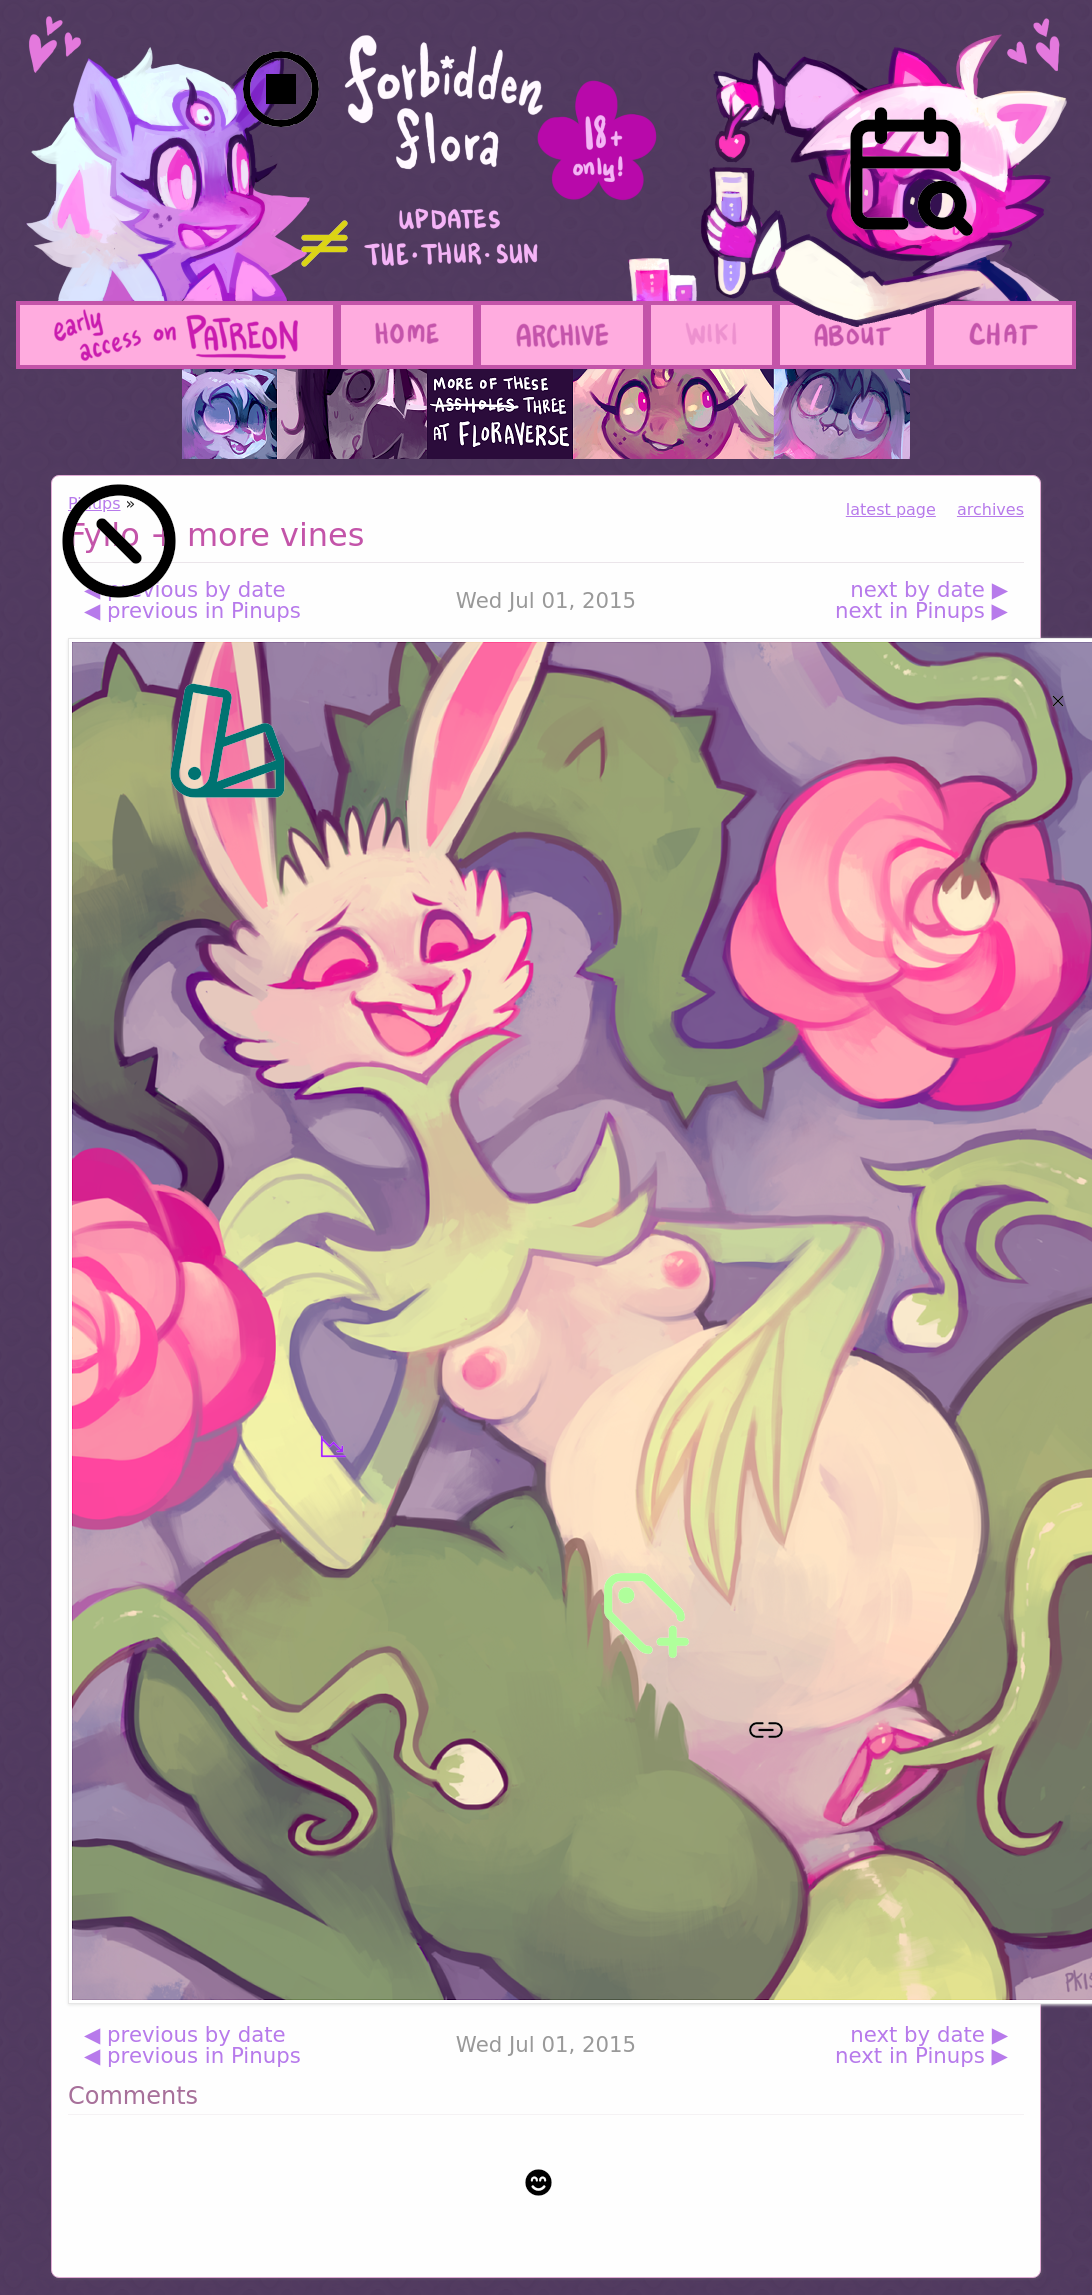  What do you see at coordinates (1058, 701) in the screenshot?
I see `close or dismiss a dialog` at bounding box center [1058, 701].